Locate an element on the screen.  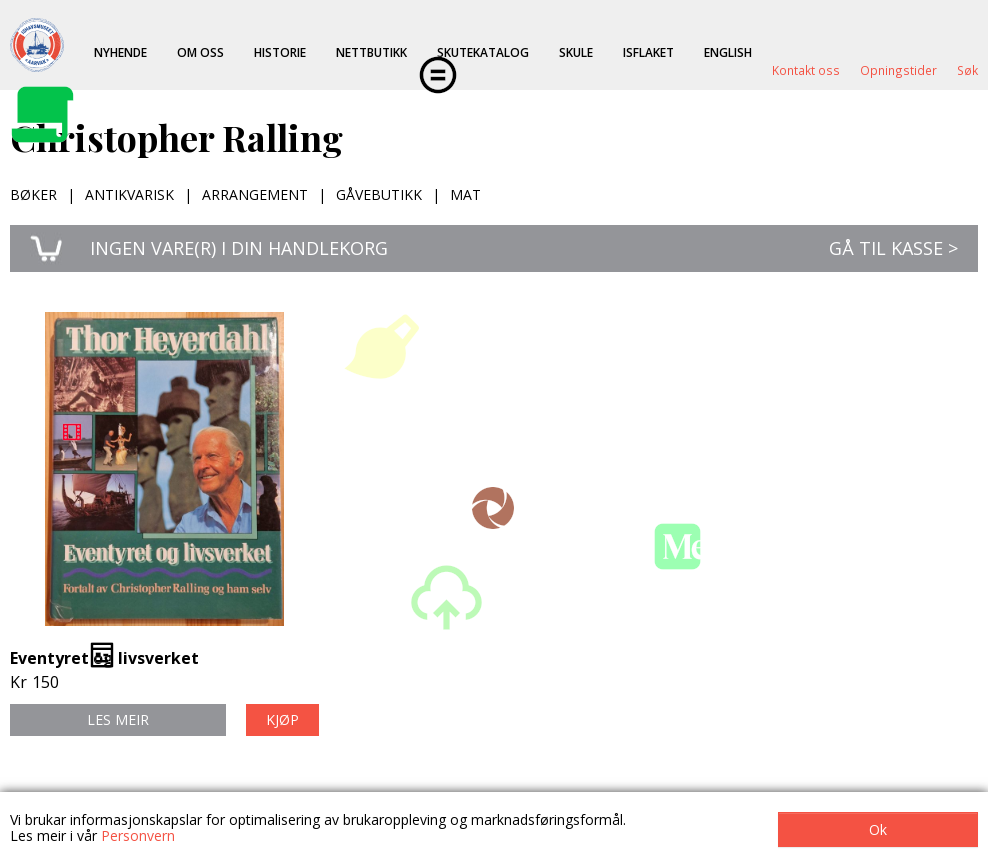
open the Medium app is located at coordinates (677, 546).